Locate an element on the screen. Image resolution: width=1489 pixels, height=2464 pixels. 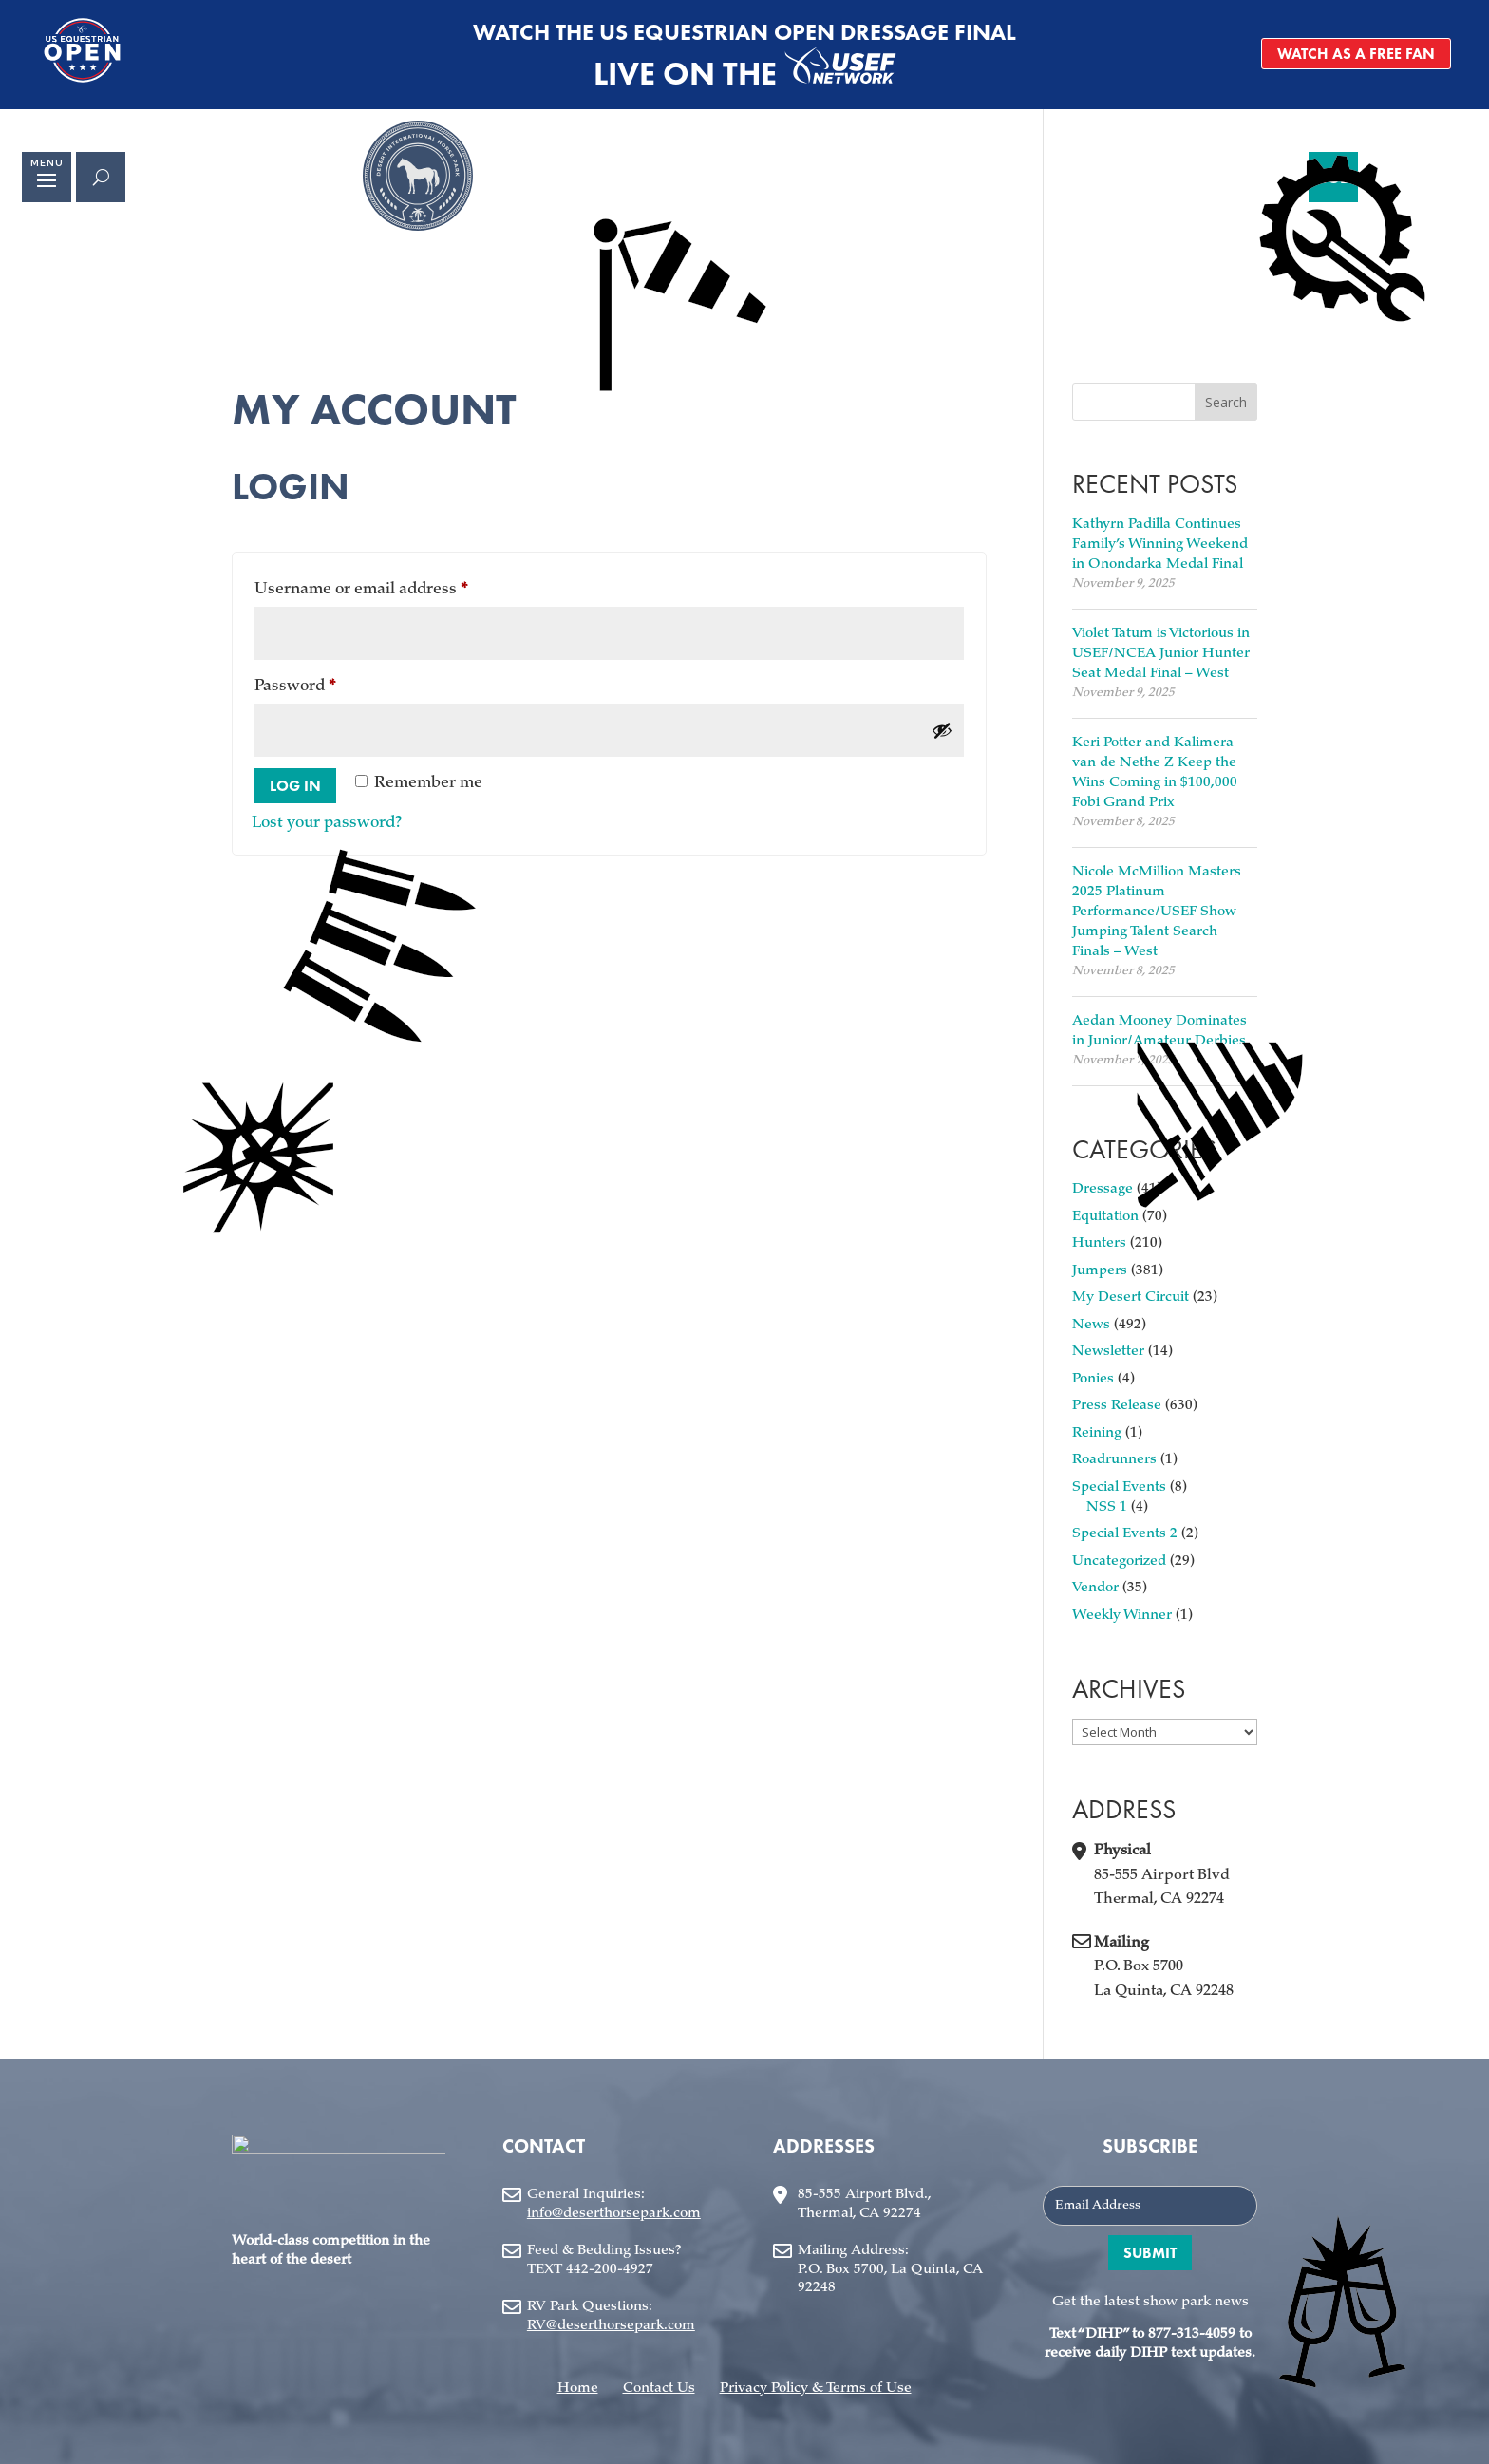
enable automatic repair or maintenance mode is located at coordinates (1342, 237).